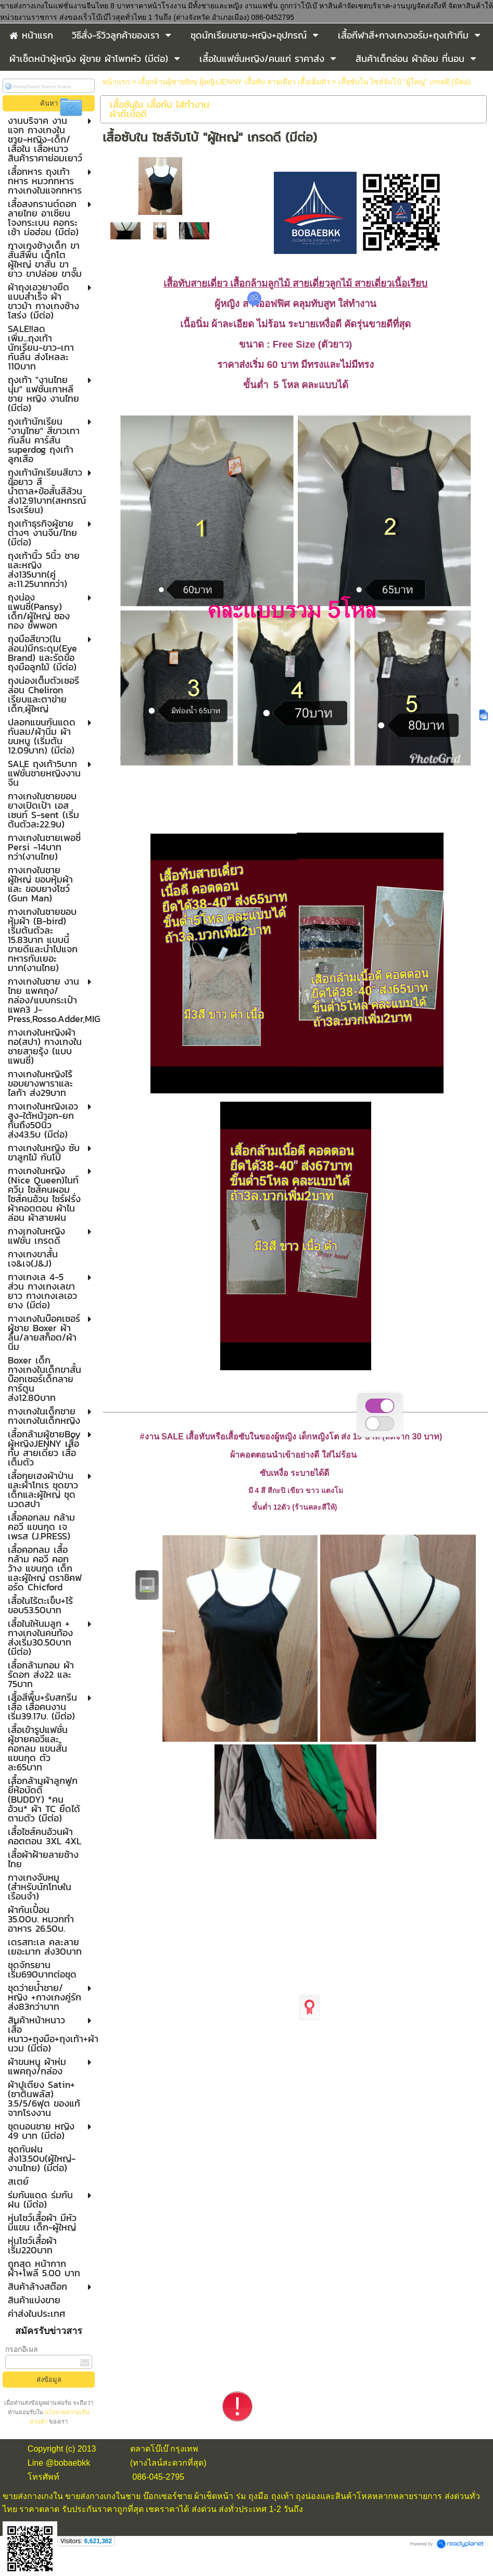 Image resolution: width=493 pixels, height=2576 pixels. I want to click on indicates a warning or caution state, so click(237, 2406).